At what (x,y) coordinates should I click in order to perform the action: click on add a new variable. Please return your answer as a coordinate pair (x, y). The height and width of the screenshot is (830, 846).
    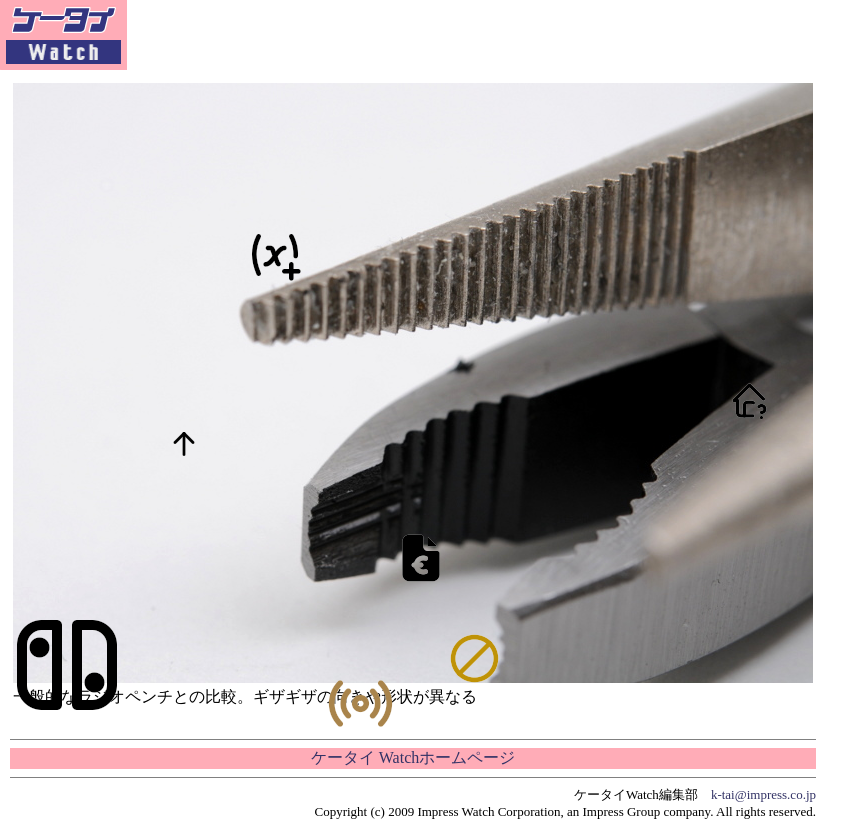
    Looking at the image, I should click on (275, 255).